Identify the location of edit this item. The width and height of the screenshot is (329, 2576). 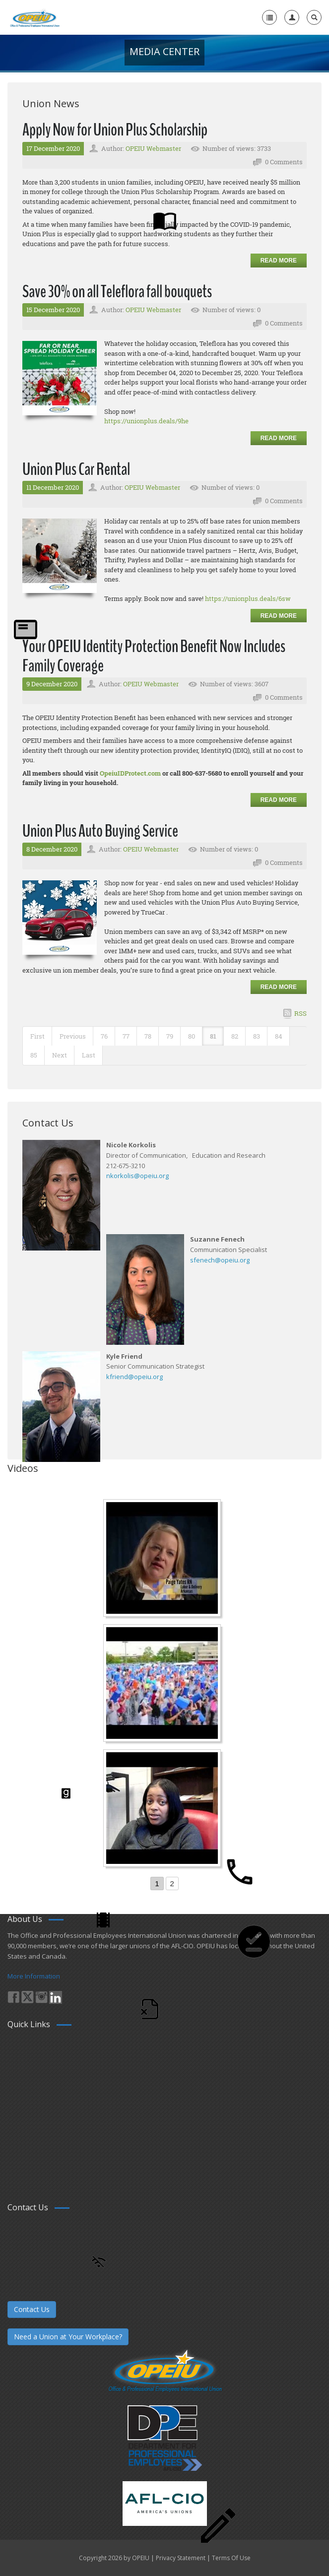
(218, 2525).